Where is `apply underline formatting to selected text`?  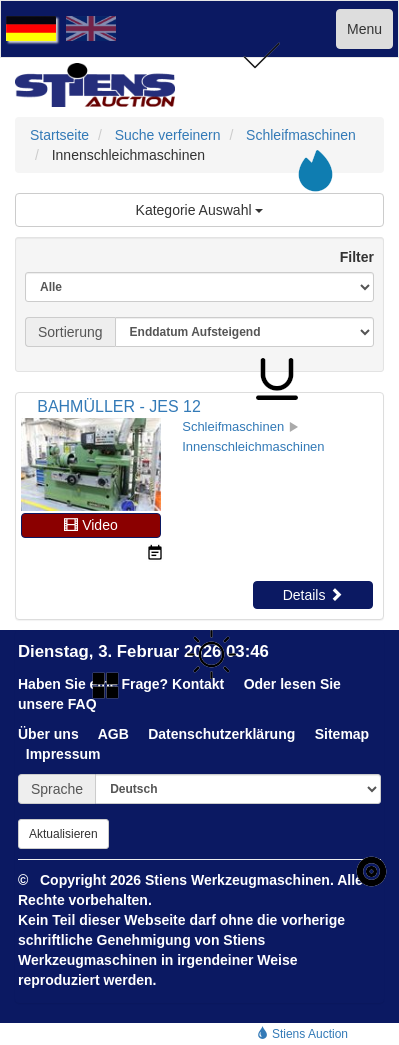 apply underline formatting to selected text is located at coordinates (277, 379).